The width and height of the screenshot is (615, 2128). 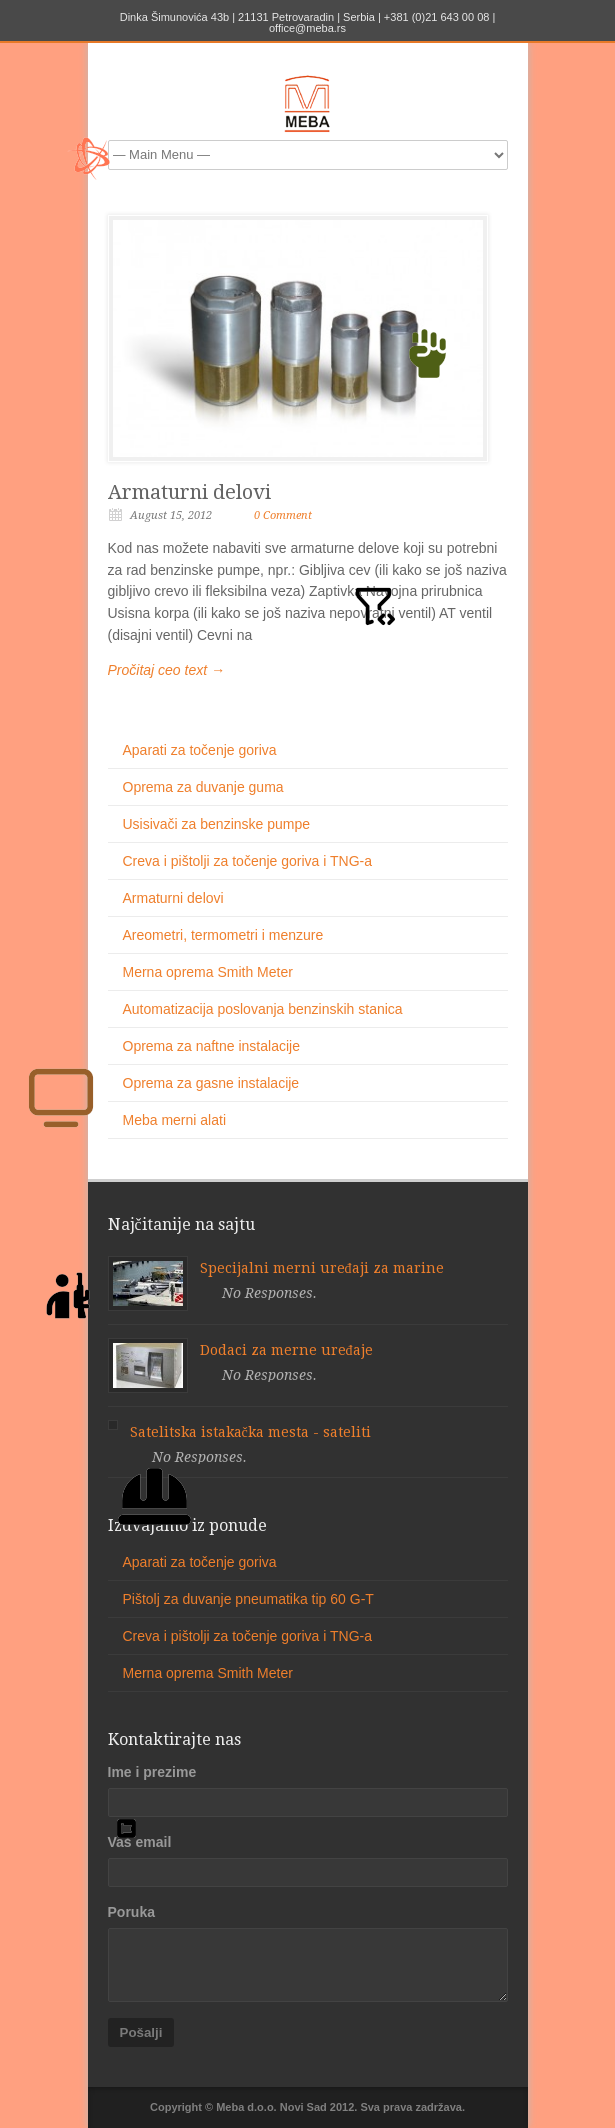 I want to click on indicates solidarity or support, so click(x=427, y=353).